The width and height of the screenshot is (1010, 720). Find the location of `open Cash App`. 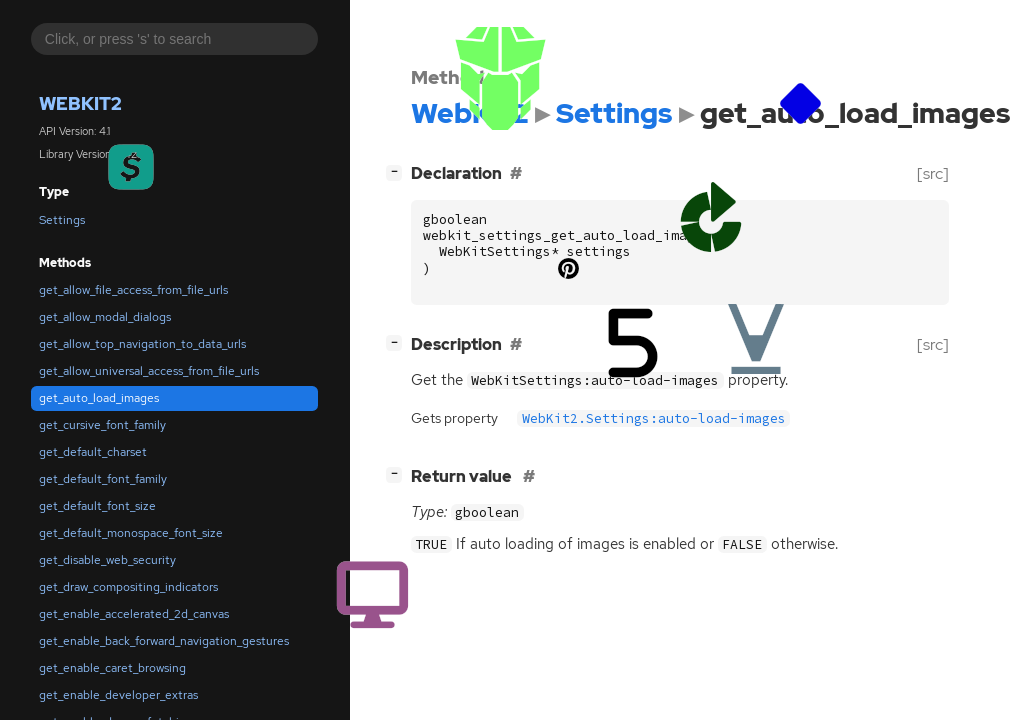

open Cash App is located at coordinates (131, 167).